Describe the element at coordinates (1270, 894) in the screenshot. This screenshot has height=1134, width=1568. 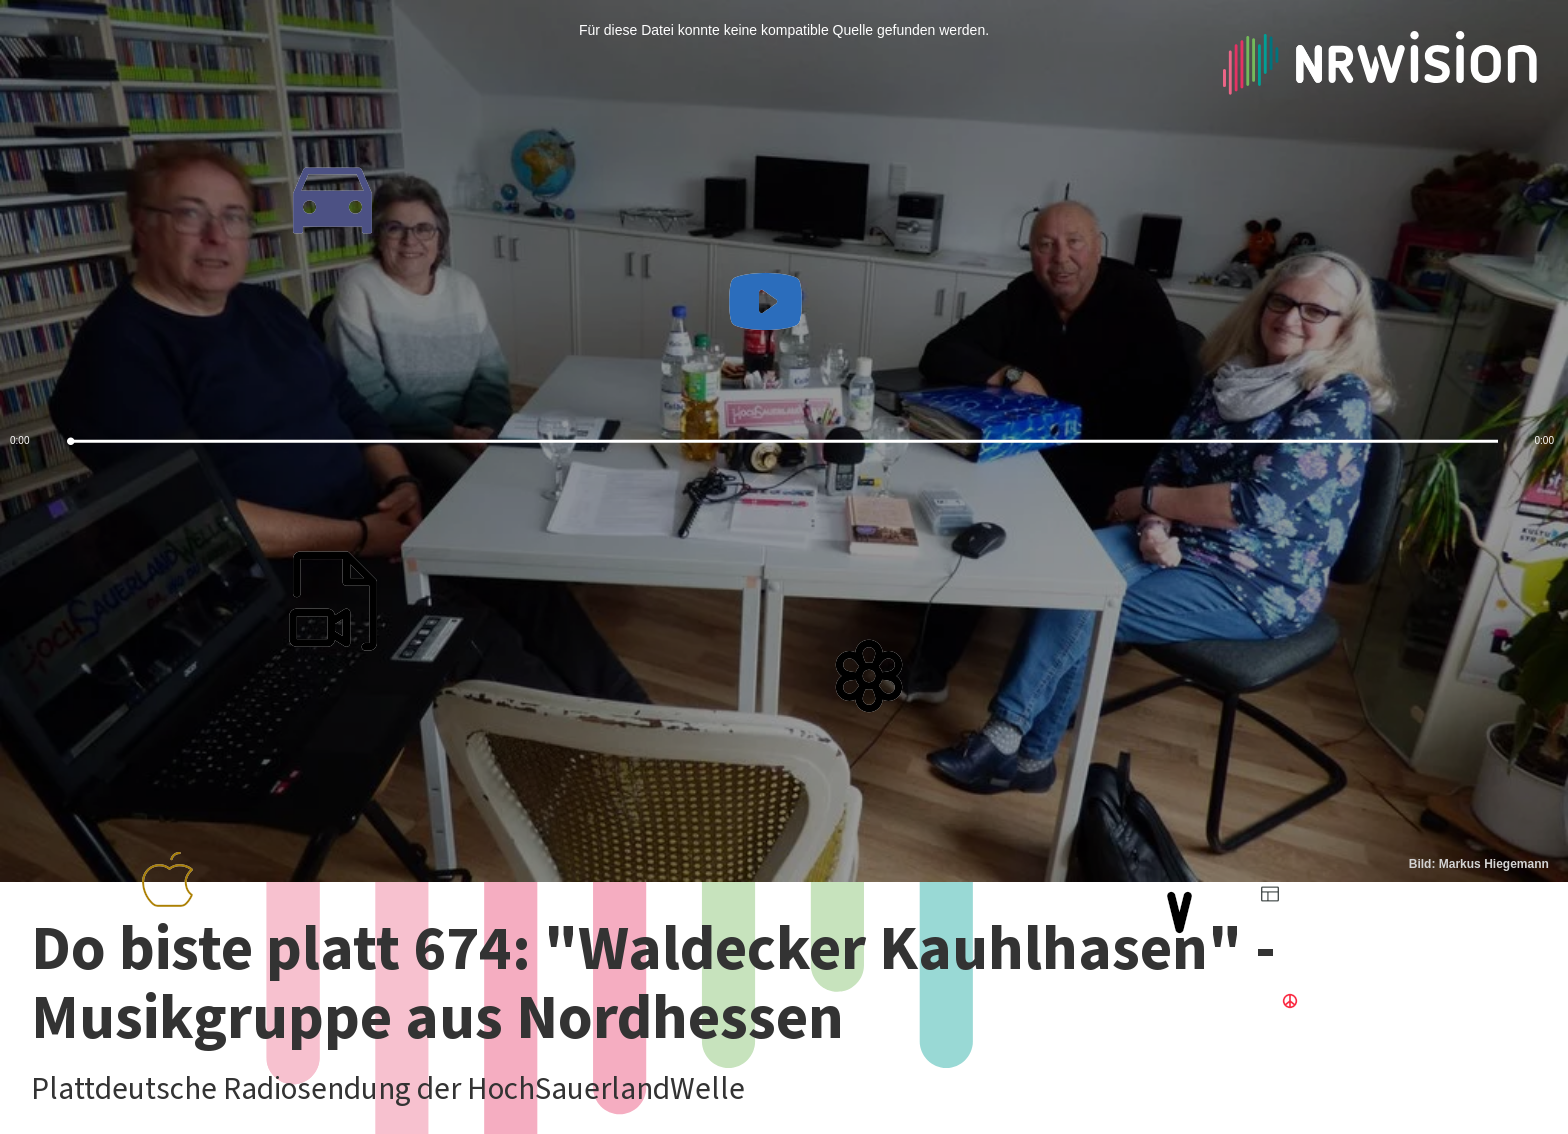
I see `change page layout or view` at that location.